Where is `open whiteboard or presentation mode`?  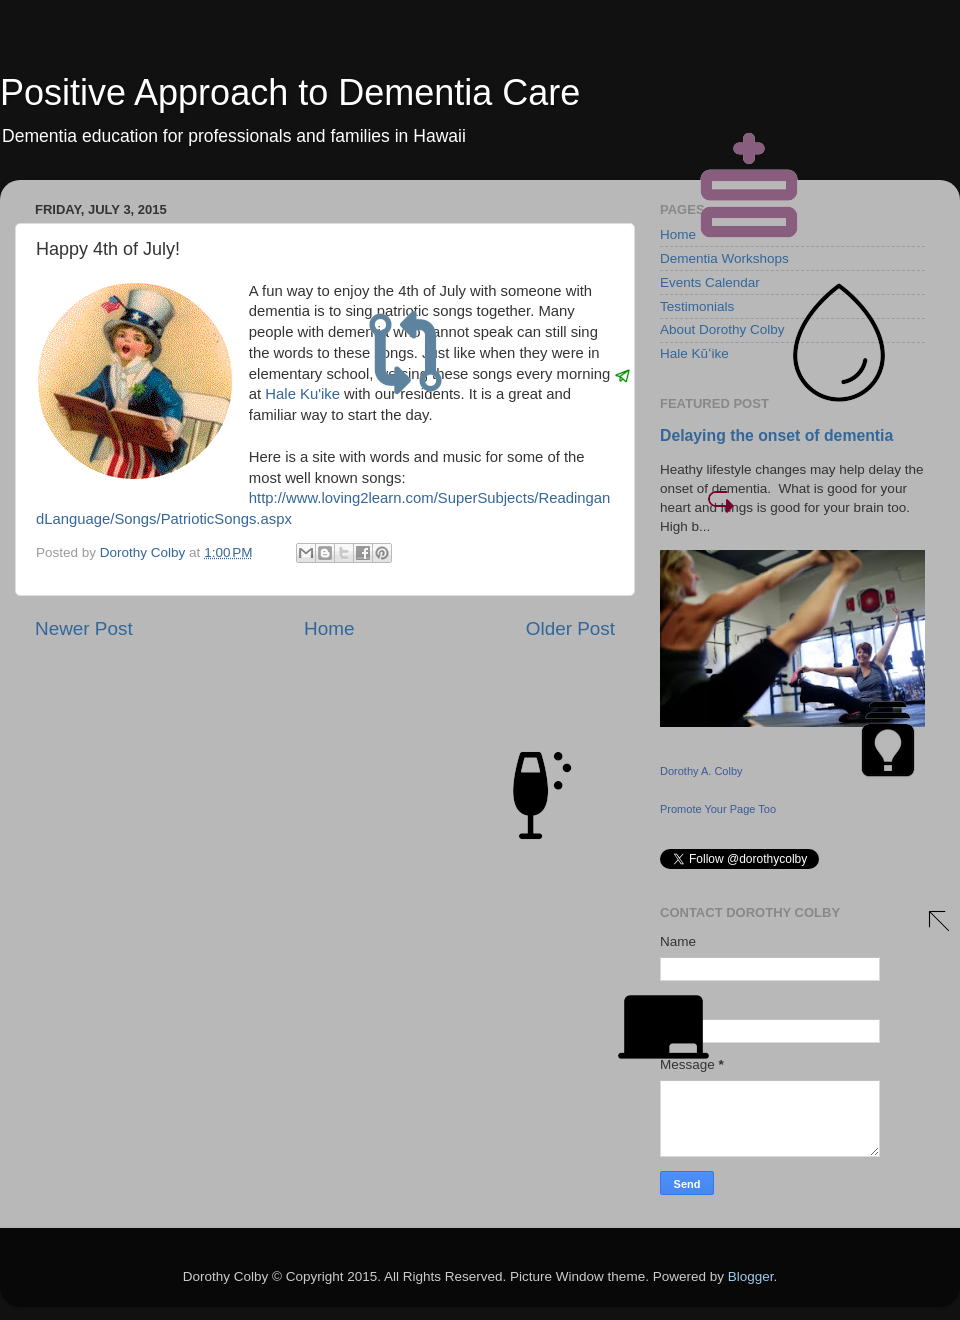
open whiteboard or presentation mode is located at coordinates (663, 1028).